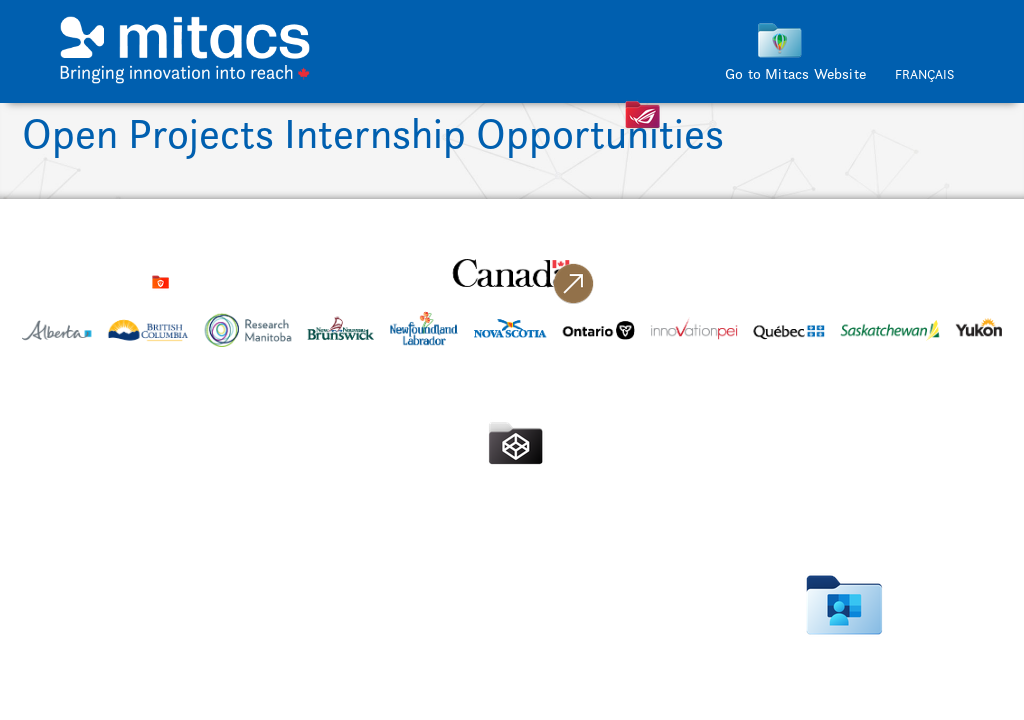  I want to click on open Brave browser downloads folder, so click(160, 282).